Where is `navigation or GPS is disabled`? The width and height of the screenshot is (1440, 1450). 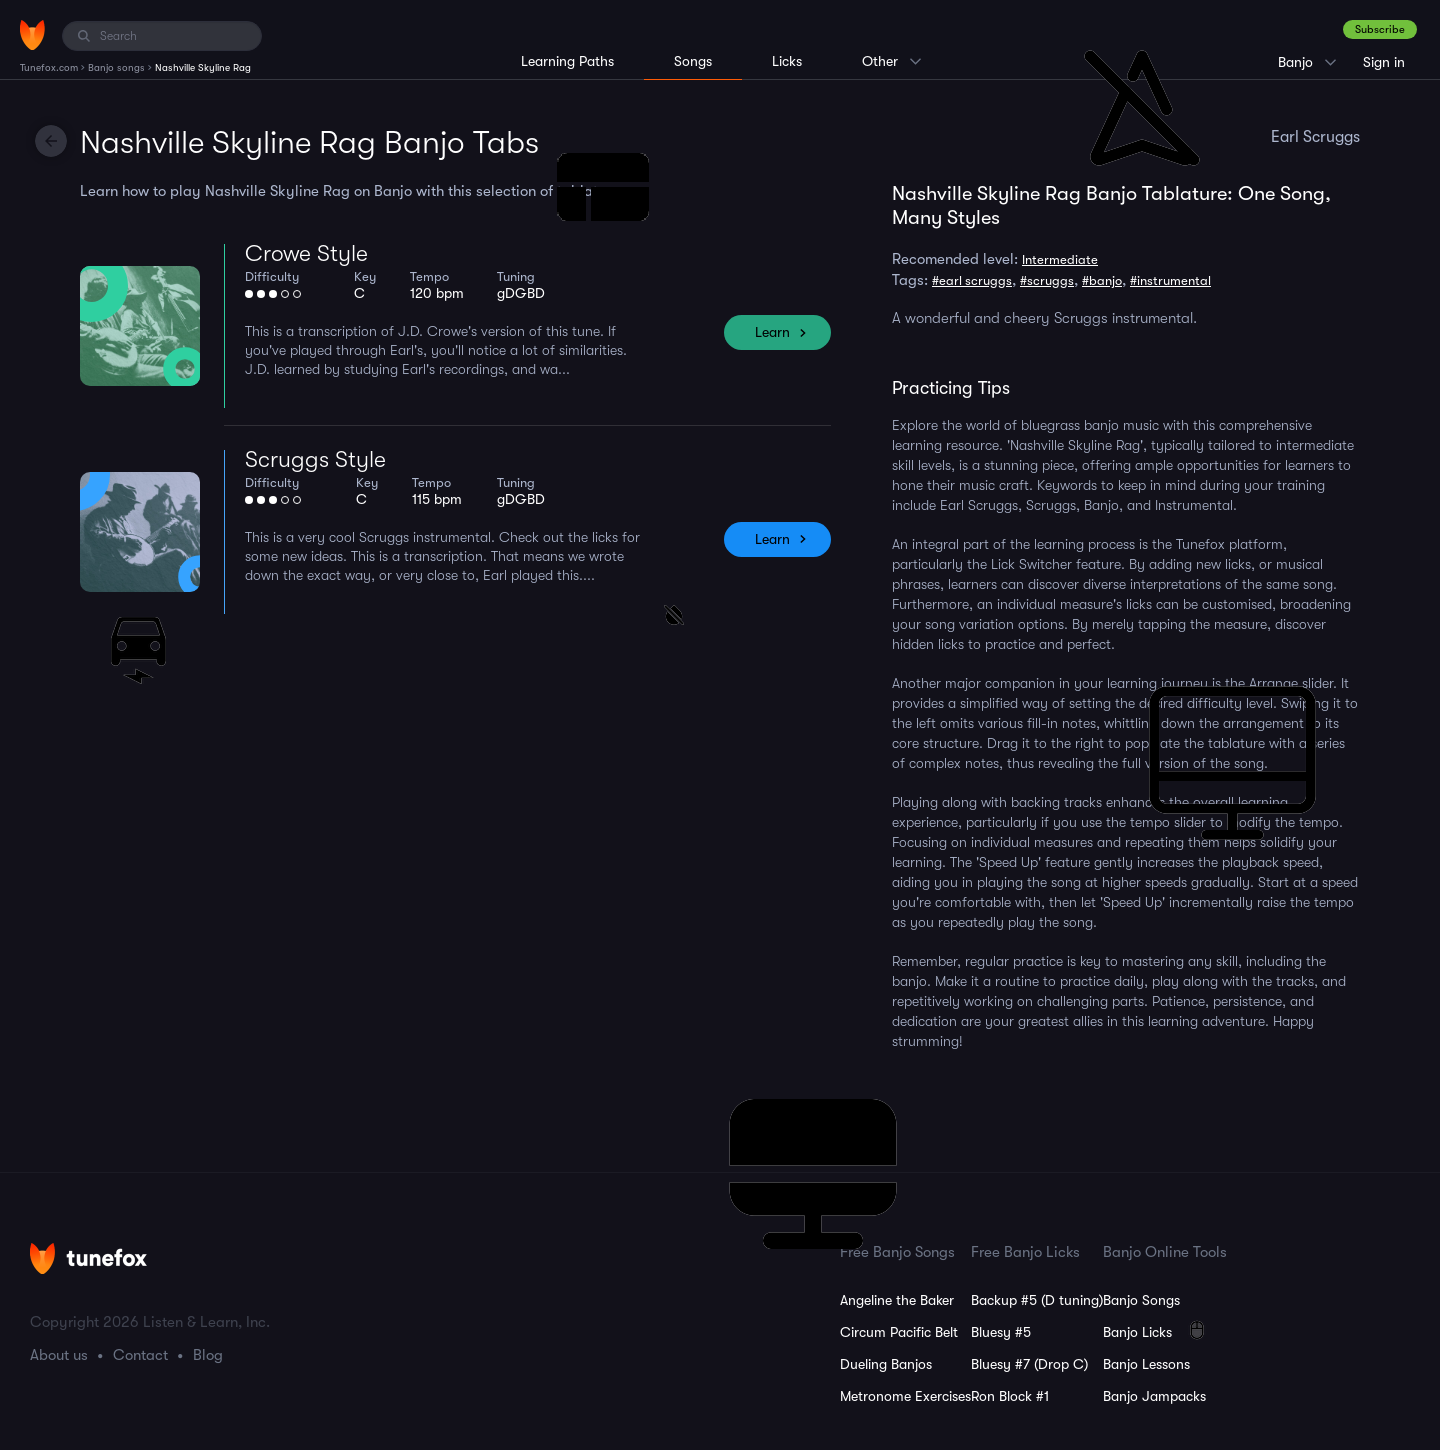
navigation or GPS is disabled is located at coordinates (1142, 108).